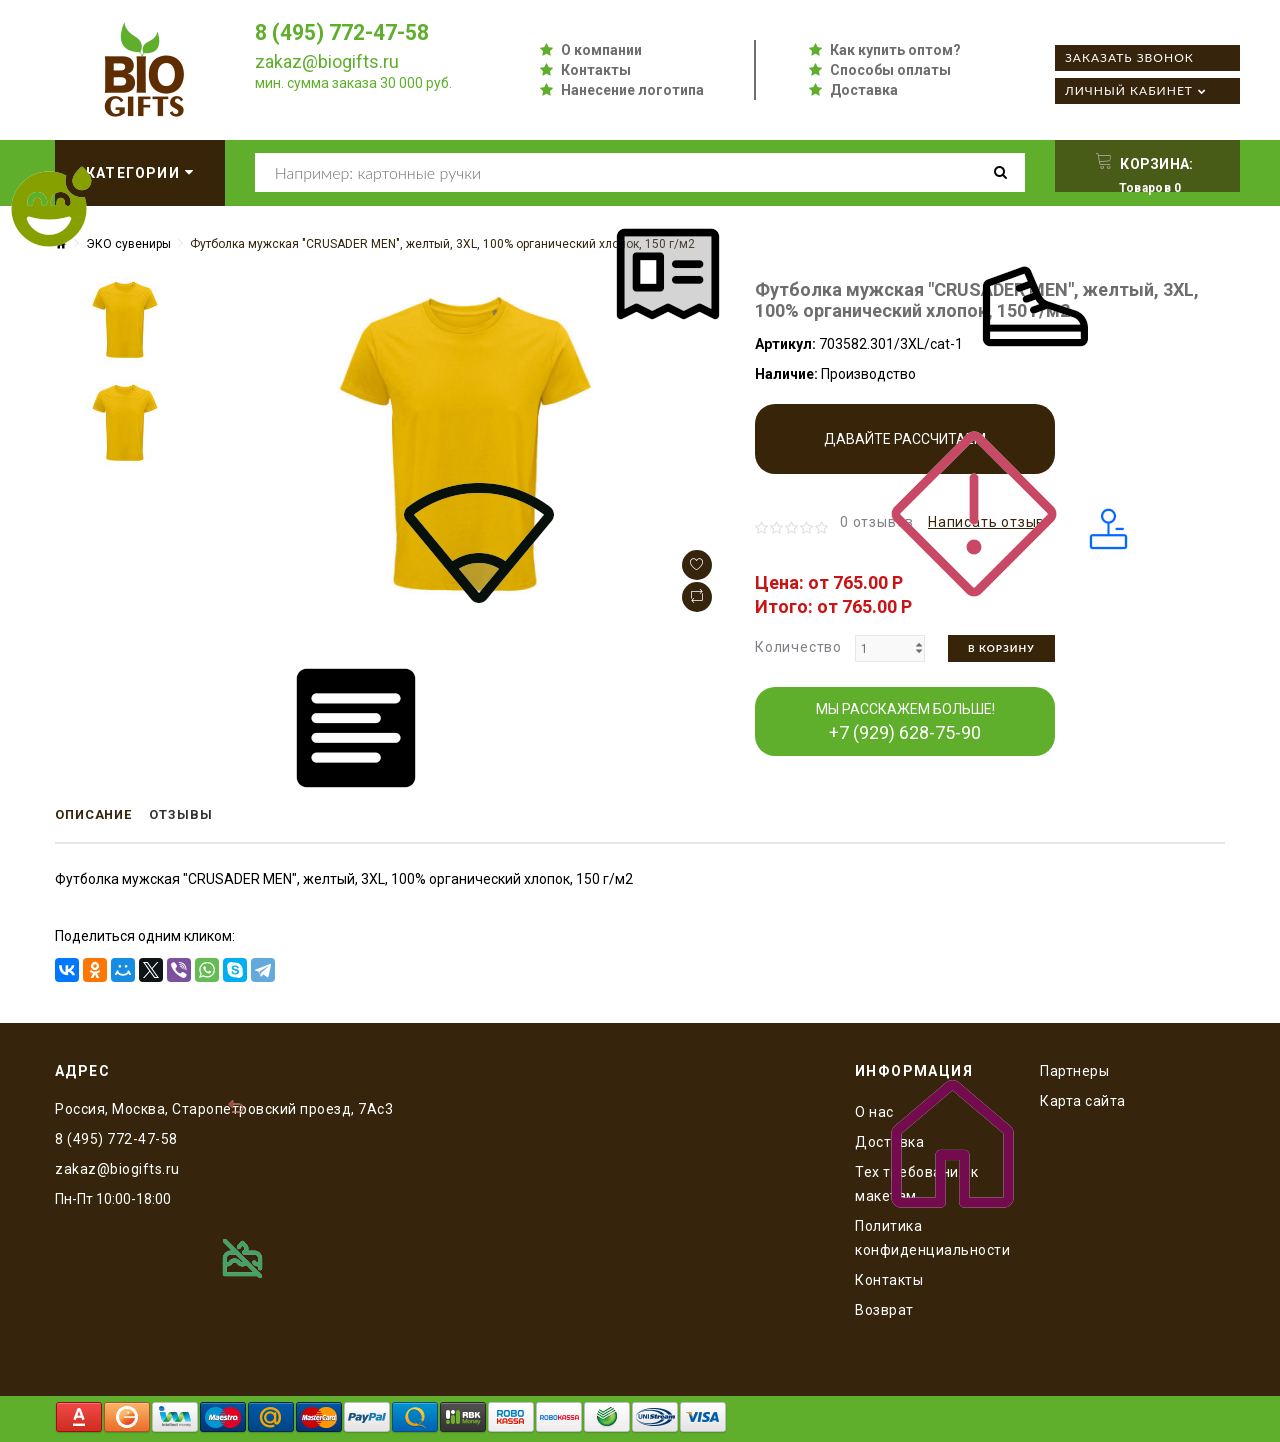  What do you see at coordinates (952, 1146) in the screenshot?
I see `navigate to home screen` at bounding box center [952, 1146].